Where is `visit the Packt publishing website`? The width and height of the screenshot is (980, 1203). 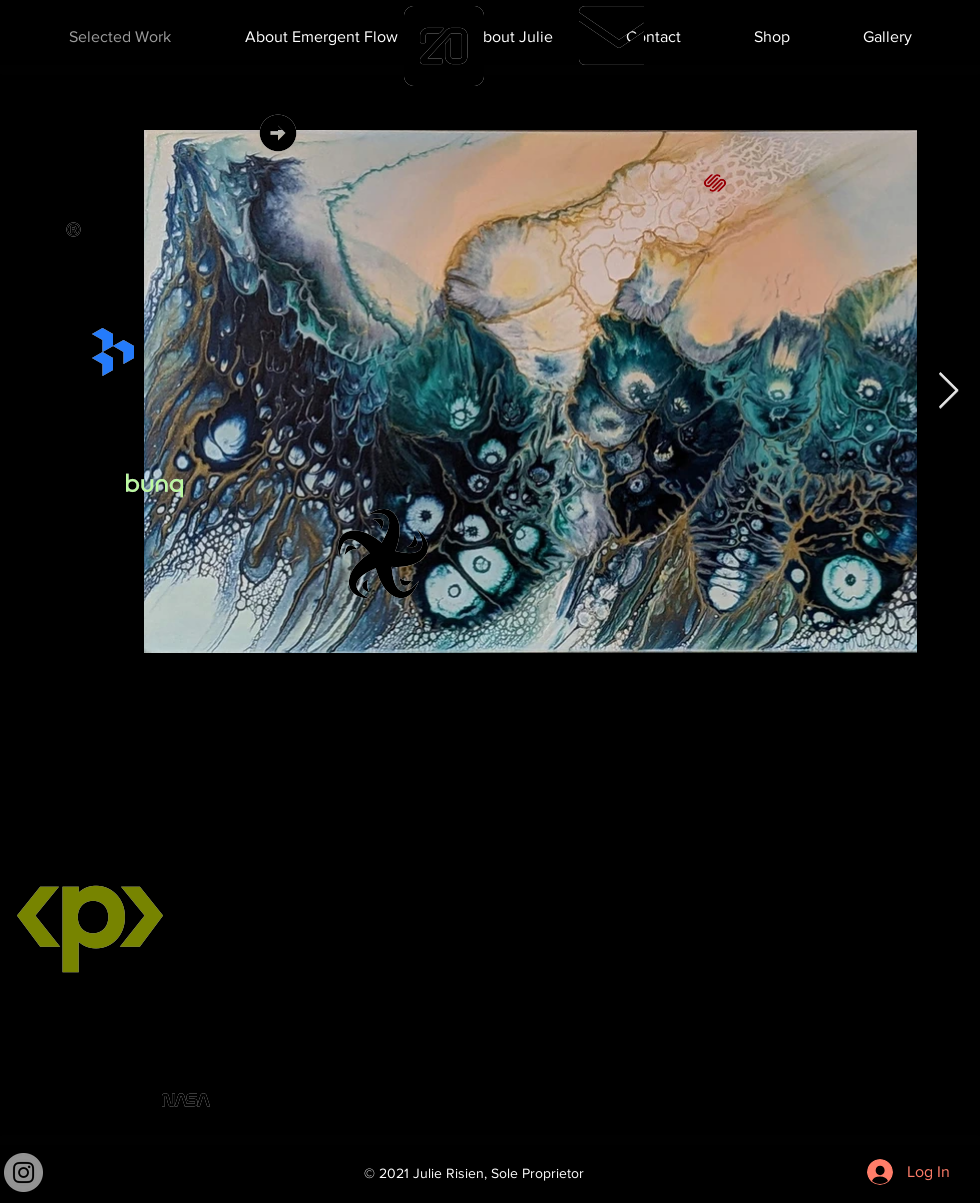 visit the Packt publishing website is located at coordinates (90, 929).